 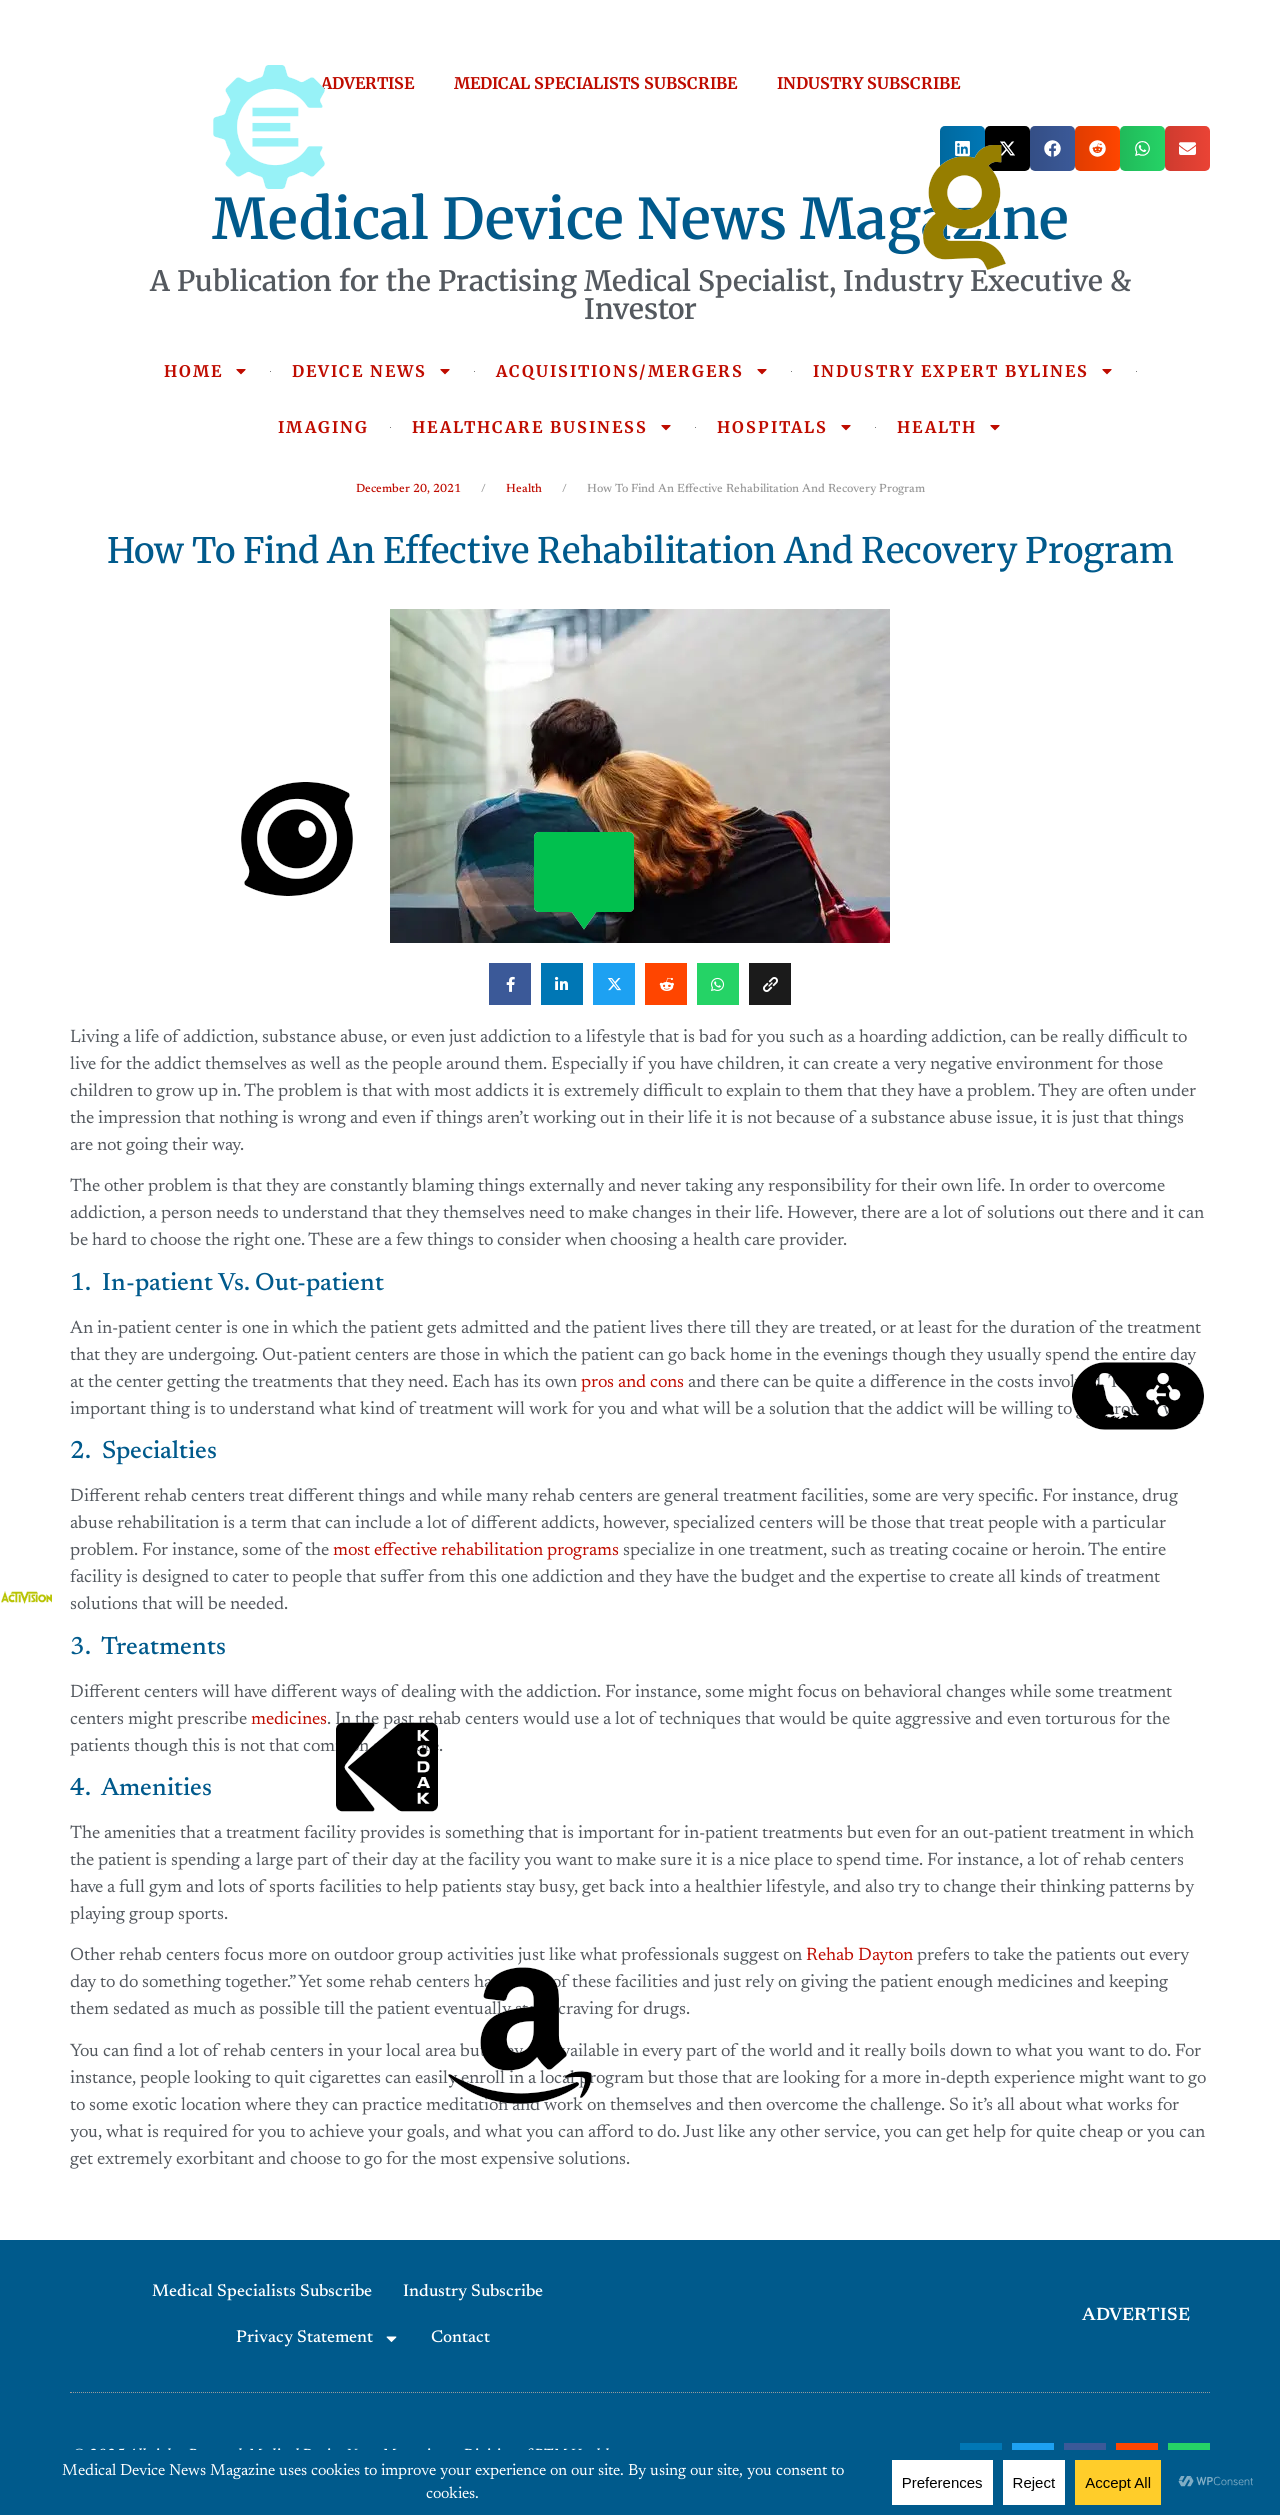 What do you see at coordinates (297, 839) in the screenshot?
I see `open the Insta360 camera app` at bounding box center [297, 839].